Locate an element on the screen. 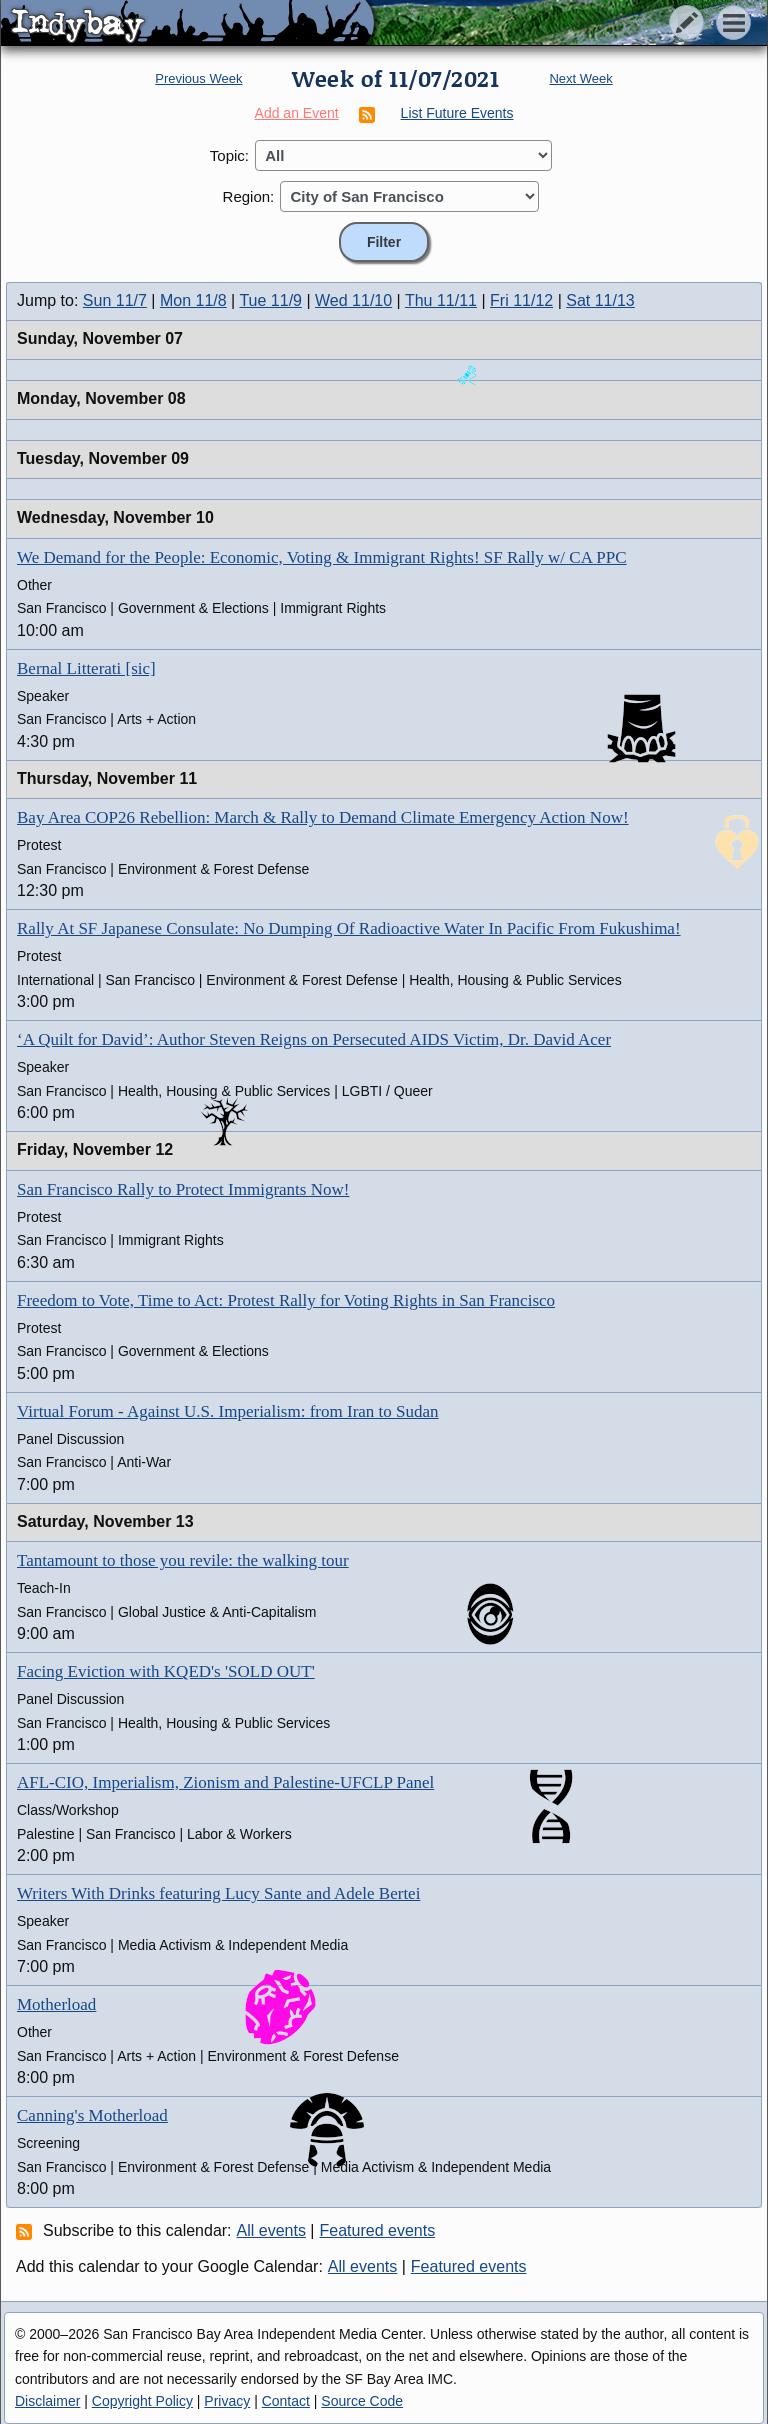  select cyclops character or creature type is located at coordinates (490, 1614).